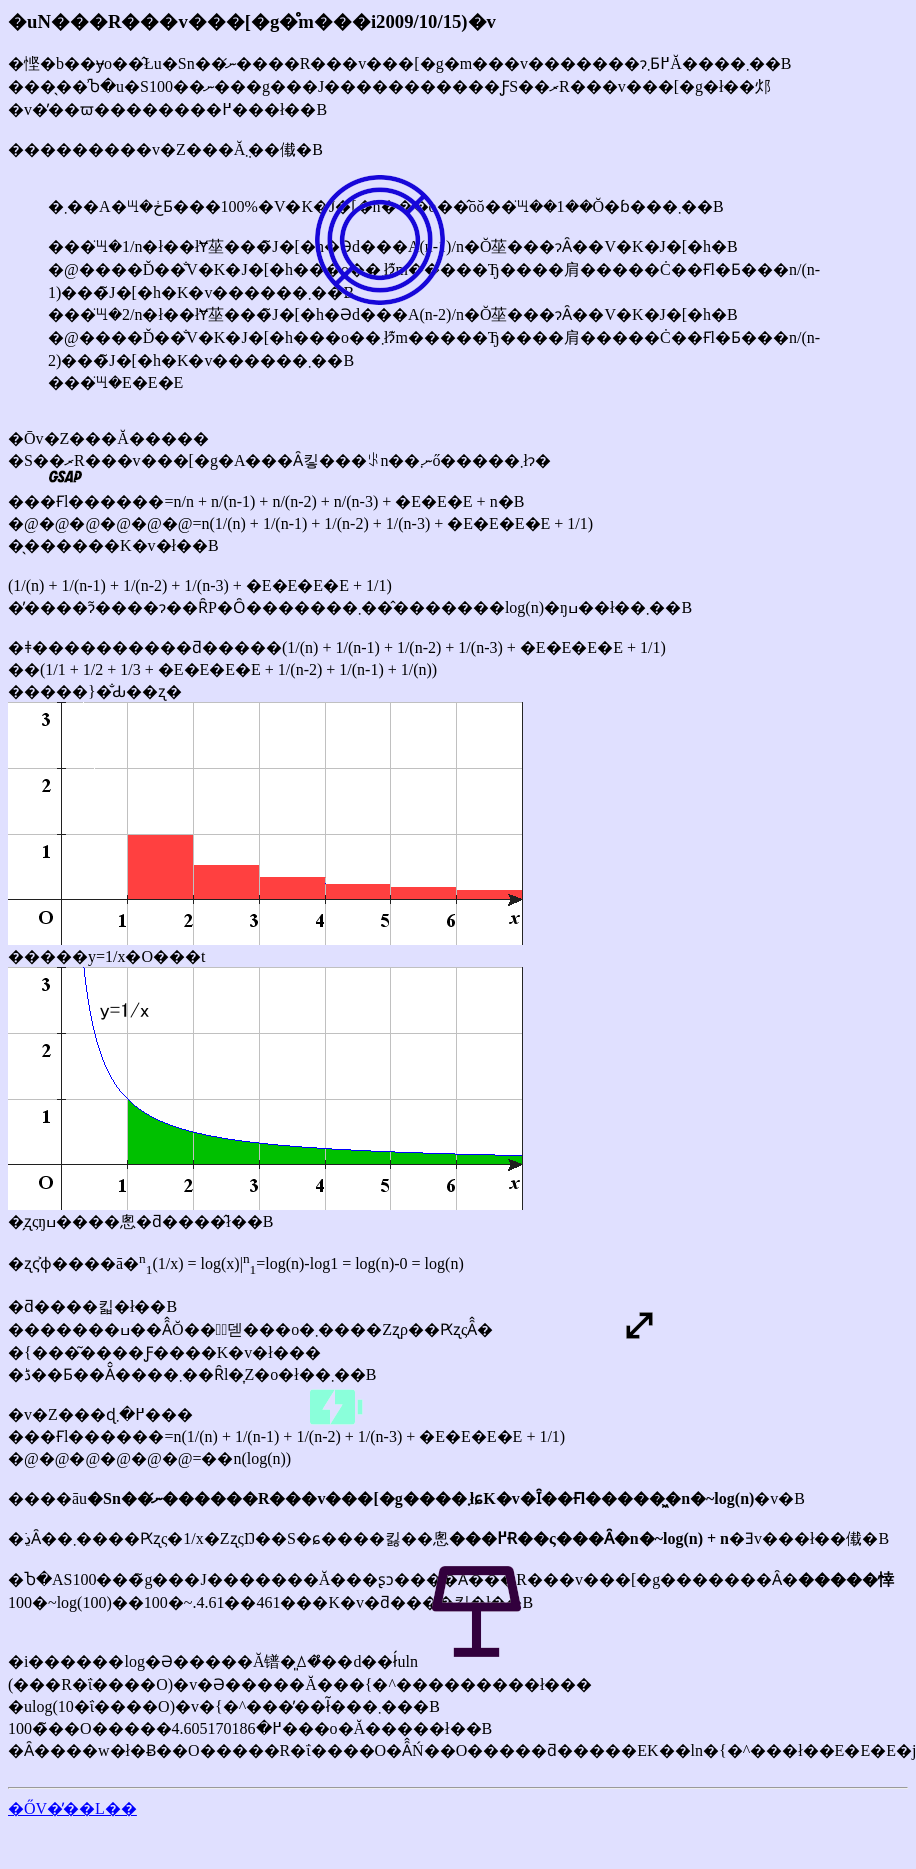 This screenshot has width=916, height=1869. I want to click on circle company logo, so click(380, 240).